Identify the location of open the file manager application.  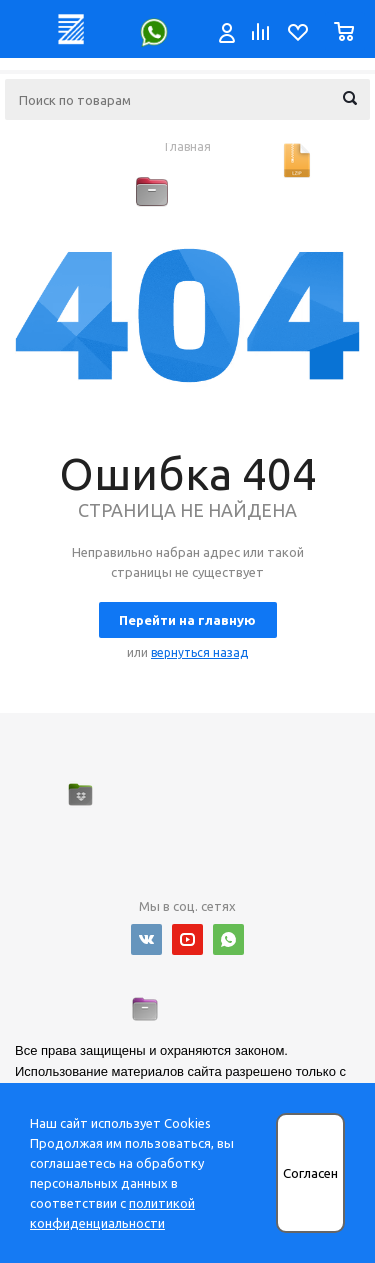
(145, 1009).